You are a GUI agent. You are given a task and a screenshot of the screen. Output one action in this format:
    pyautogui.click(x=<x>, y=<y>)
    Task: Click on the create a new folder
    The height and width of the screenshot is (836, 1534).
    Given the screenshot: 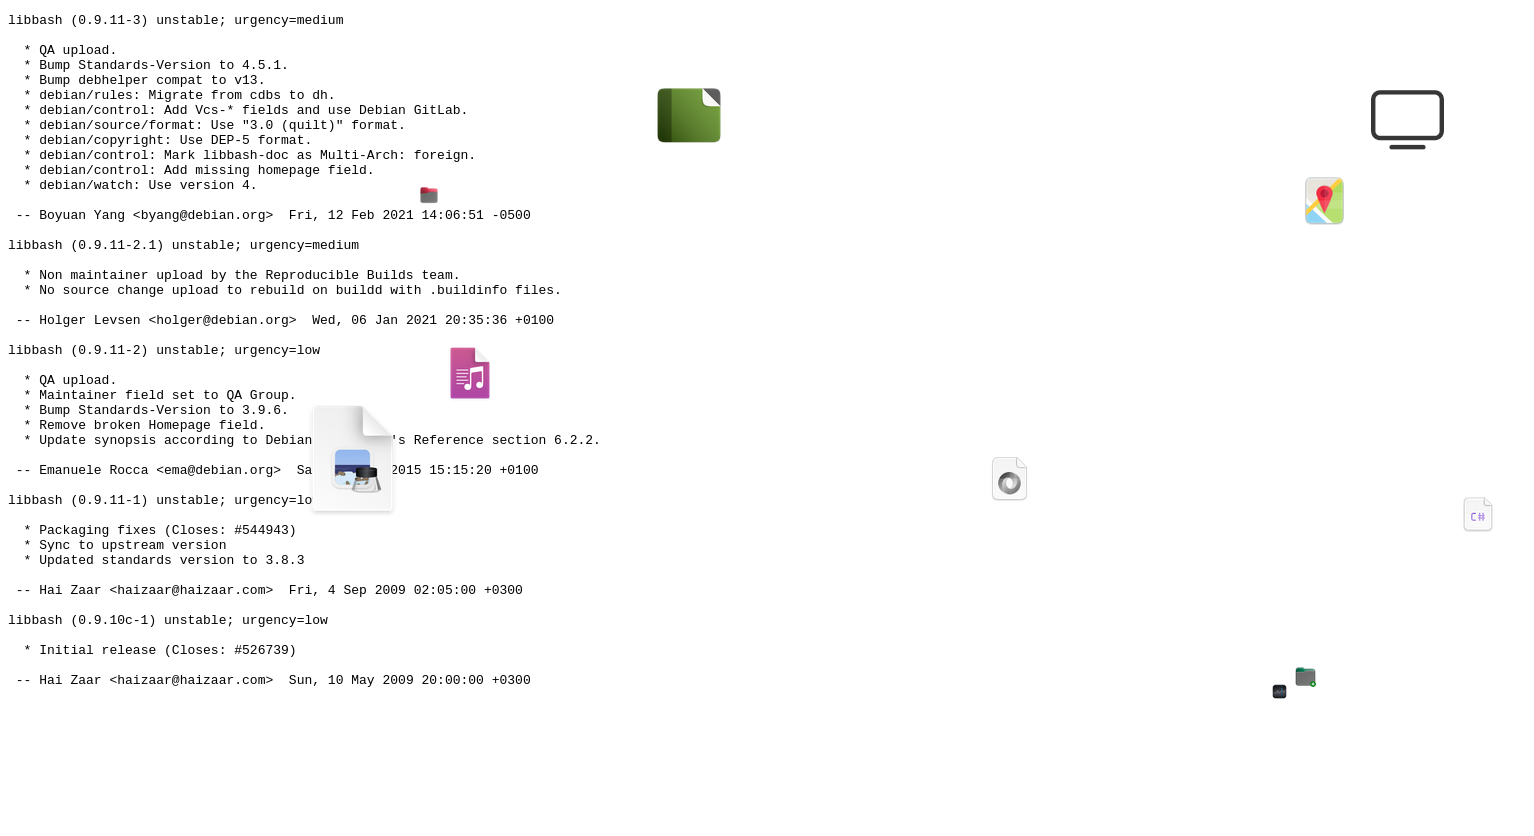 What is the action you would take?
    pyautogui.click(x=1305, y=676)
    